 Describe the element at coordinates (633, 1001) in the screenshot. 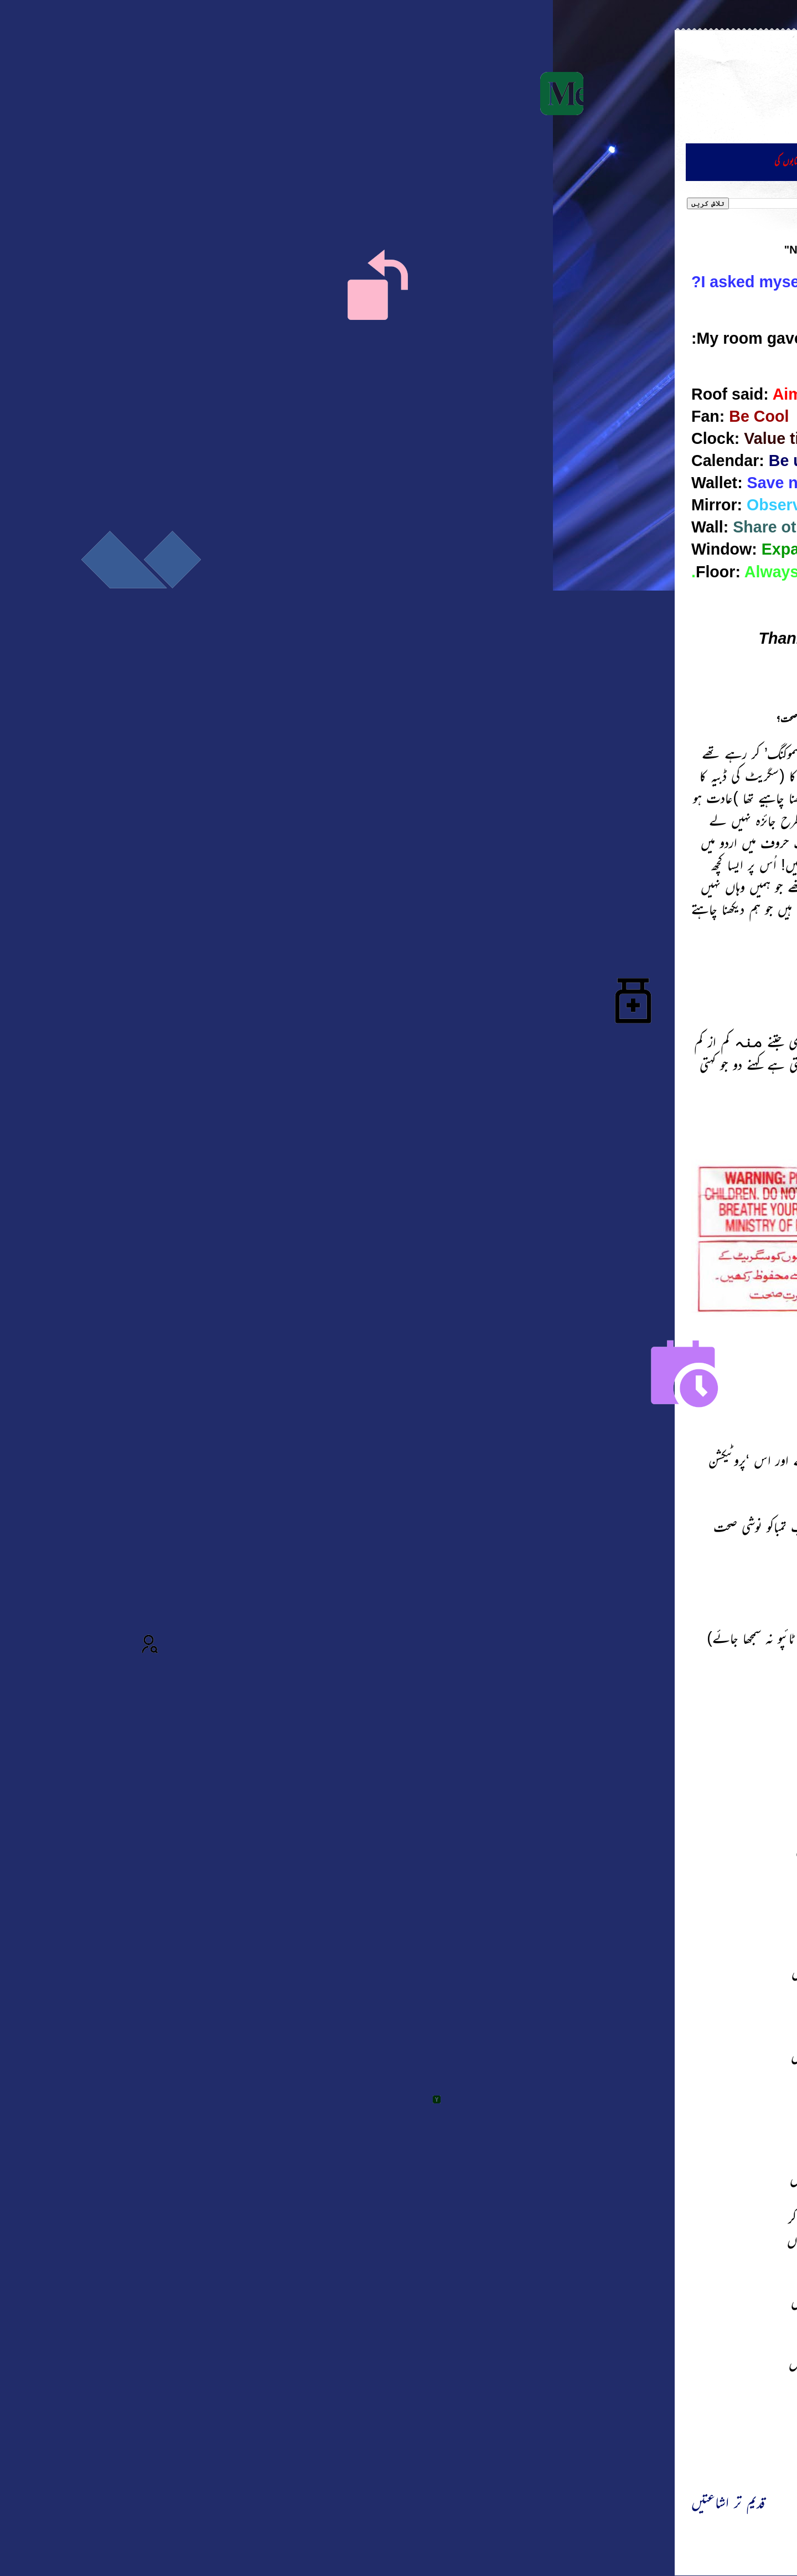

I see `view medication information` at that location.